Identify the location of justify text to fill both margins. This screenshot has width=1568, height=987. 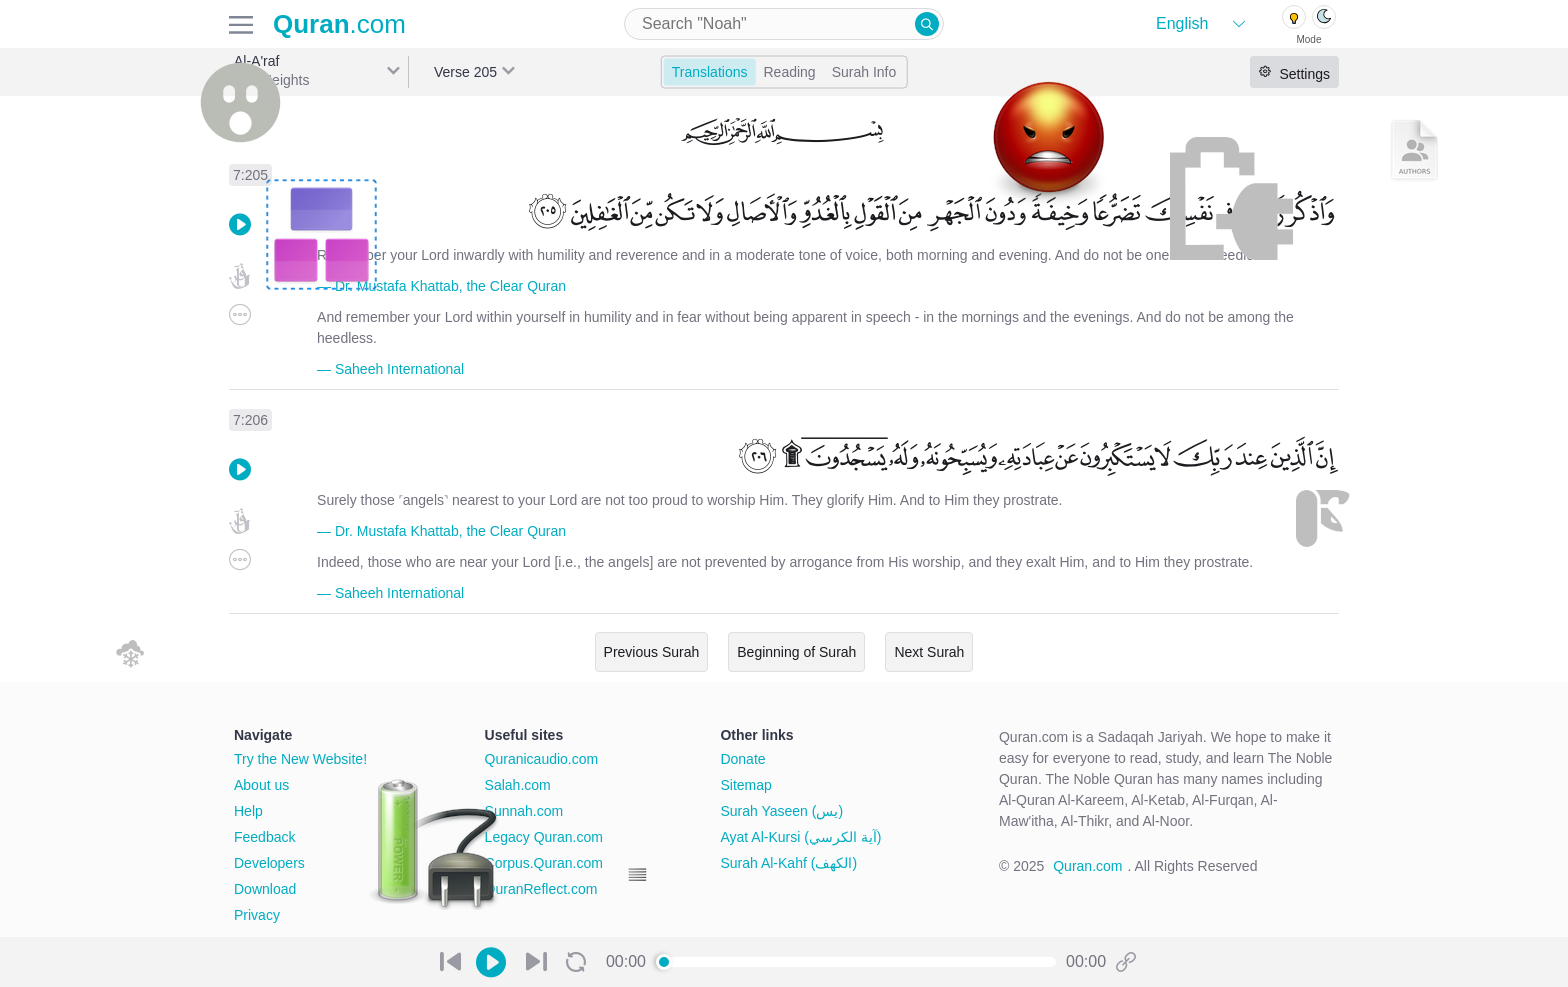
(637, 874).